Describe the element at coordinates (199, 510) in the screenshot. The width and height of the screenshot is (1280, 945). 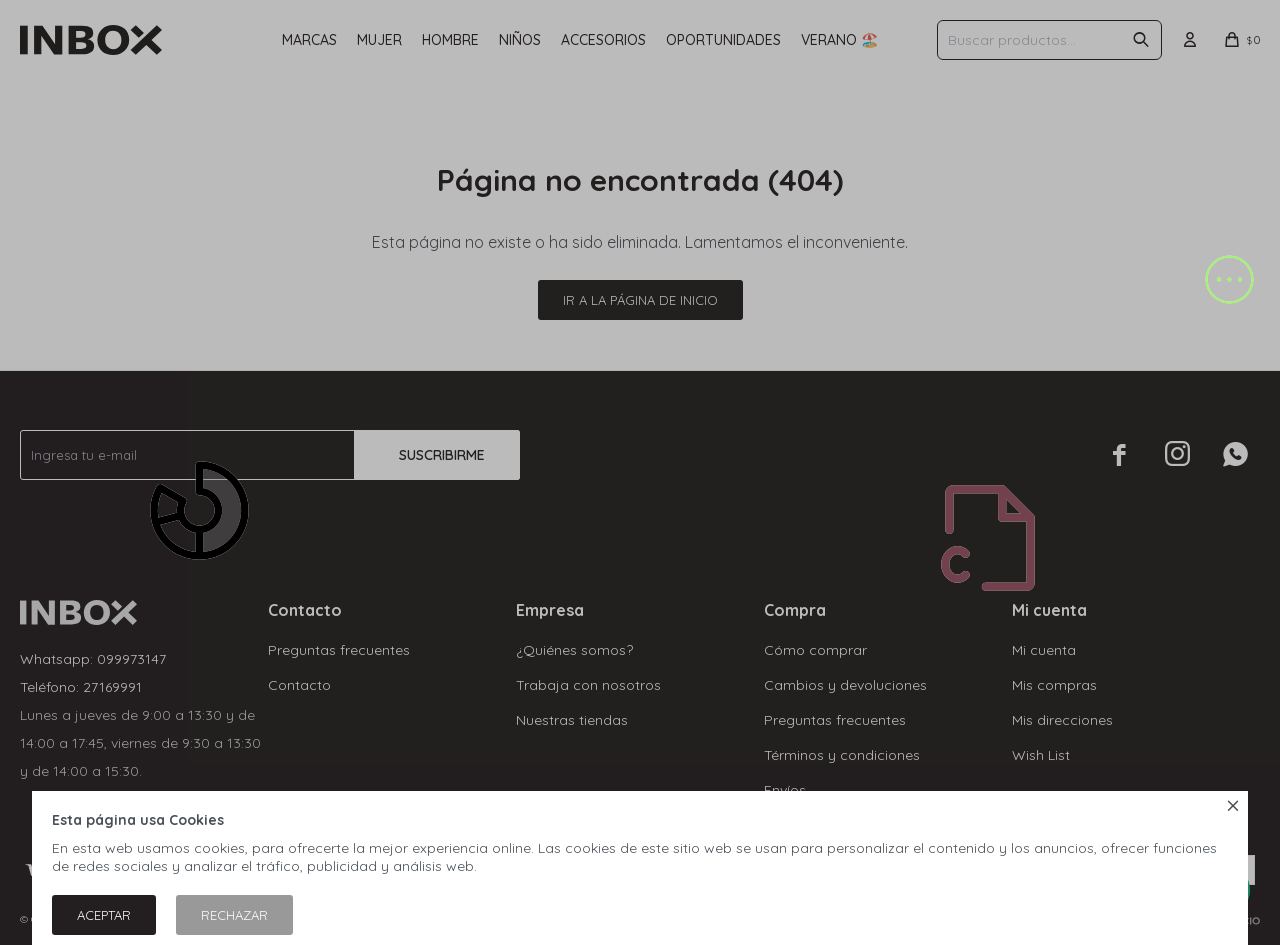
I see `view analytics breakdown` at that location.